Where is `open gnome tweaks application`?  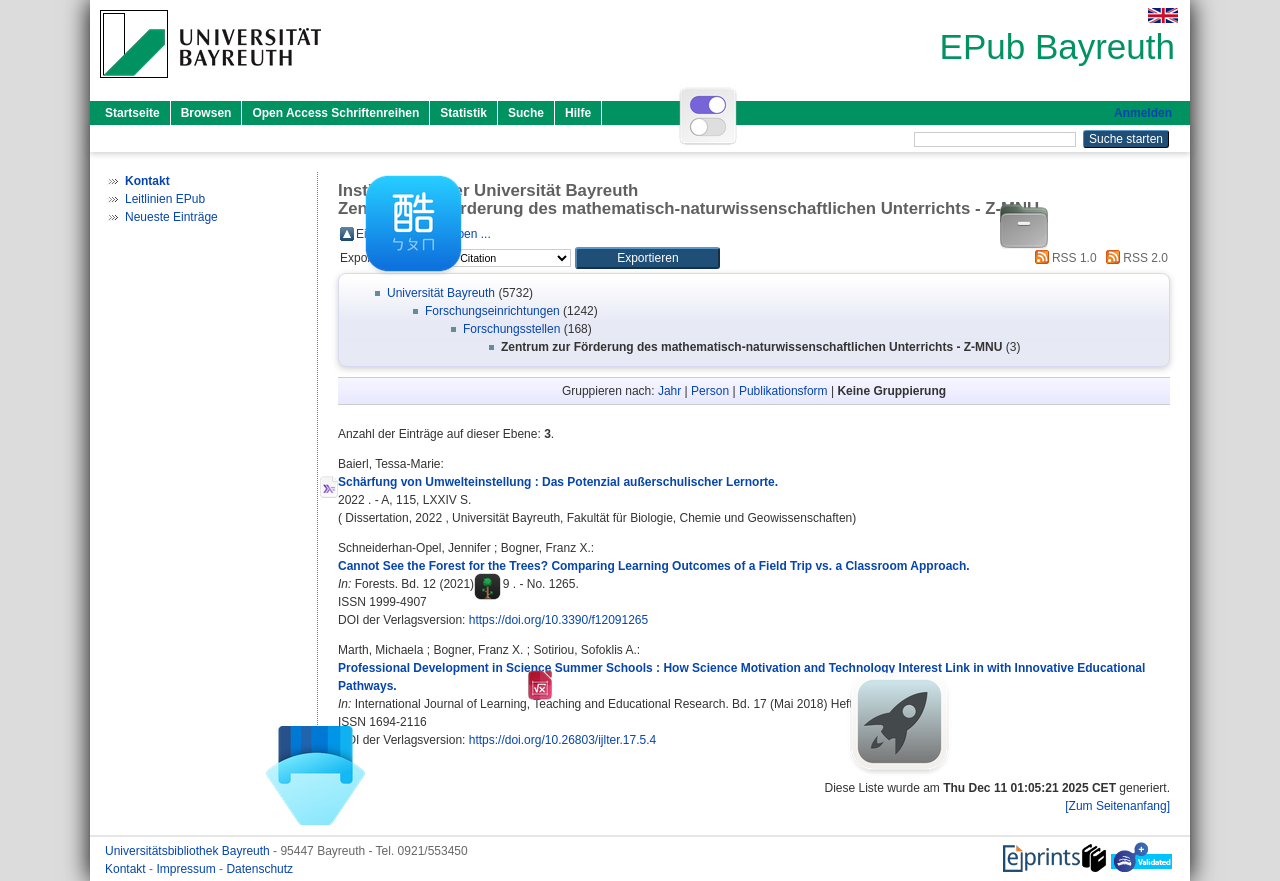
open gnome tweaks application is located at coordinates (708, 116).